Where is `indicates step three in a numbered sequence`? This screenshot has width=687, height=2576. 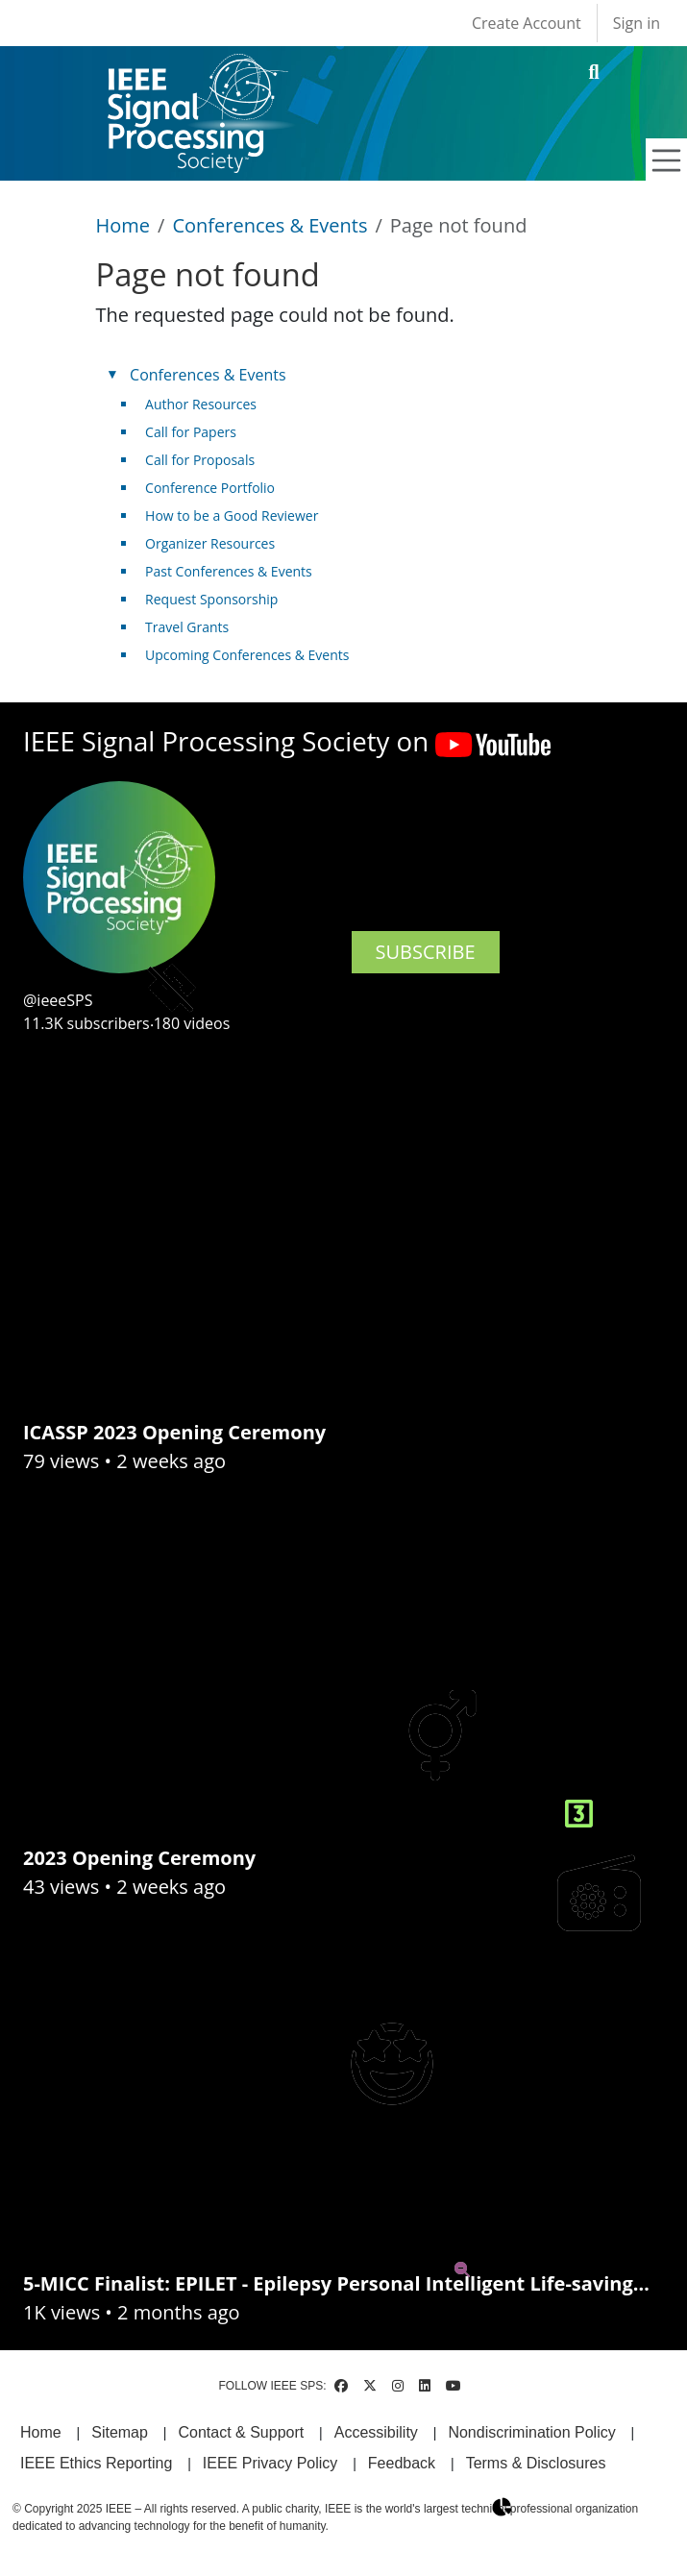
indicates step three in a numbered sequence is located at coordinates (578, 1813).